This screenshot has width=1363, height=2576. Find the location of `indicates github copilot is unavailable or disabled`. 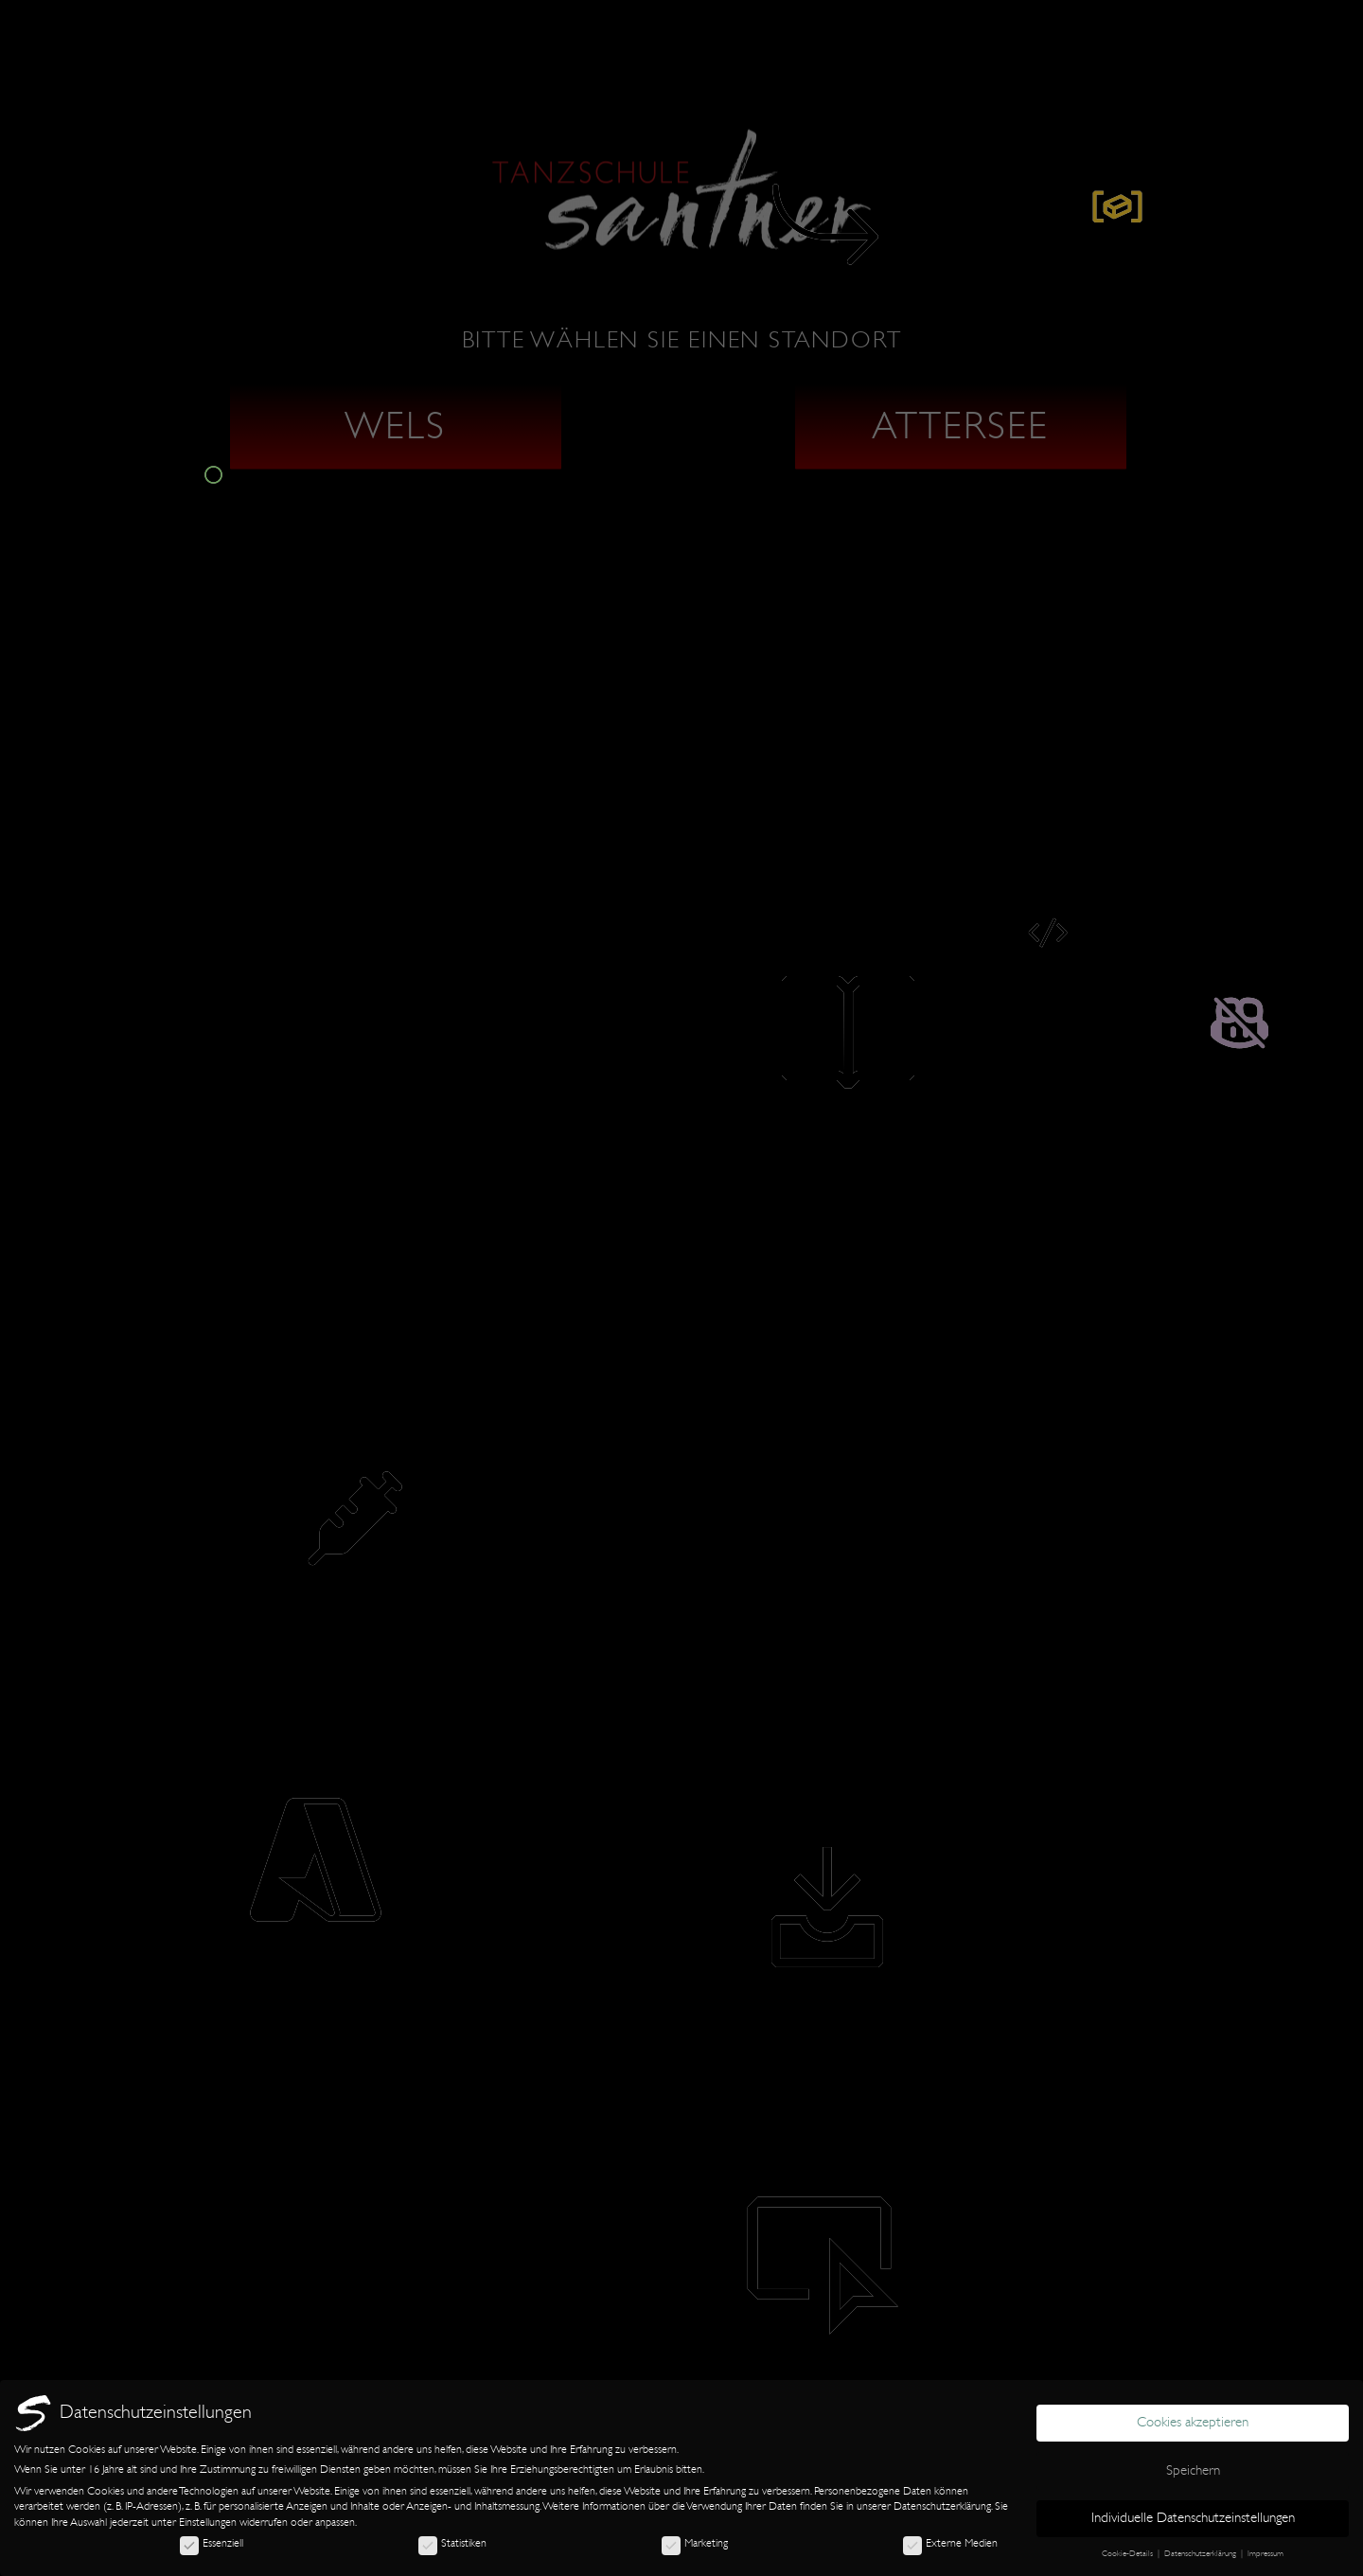

indicates github copilot is unavailable or disabled is located at coordinates (1239, 1022).